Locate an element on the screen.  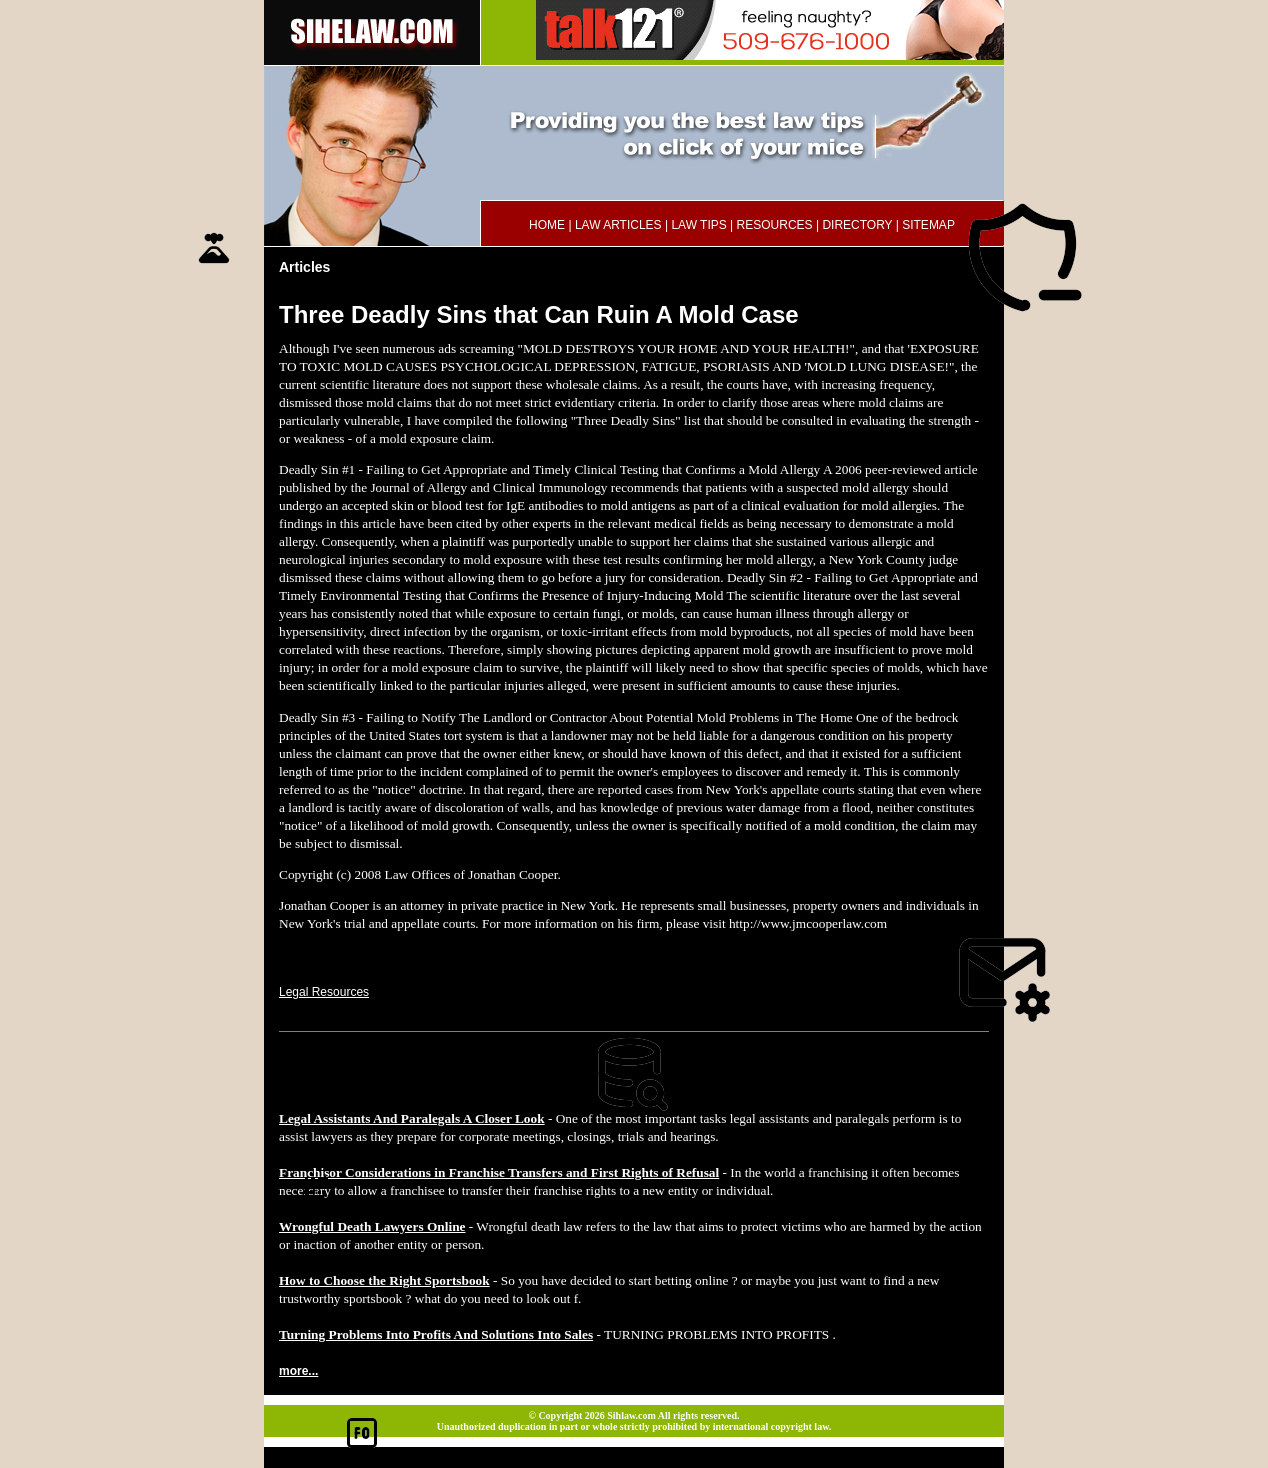
search within a database is located at coordinates (629, 1072).